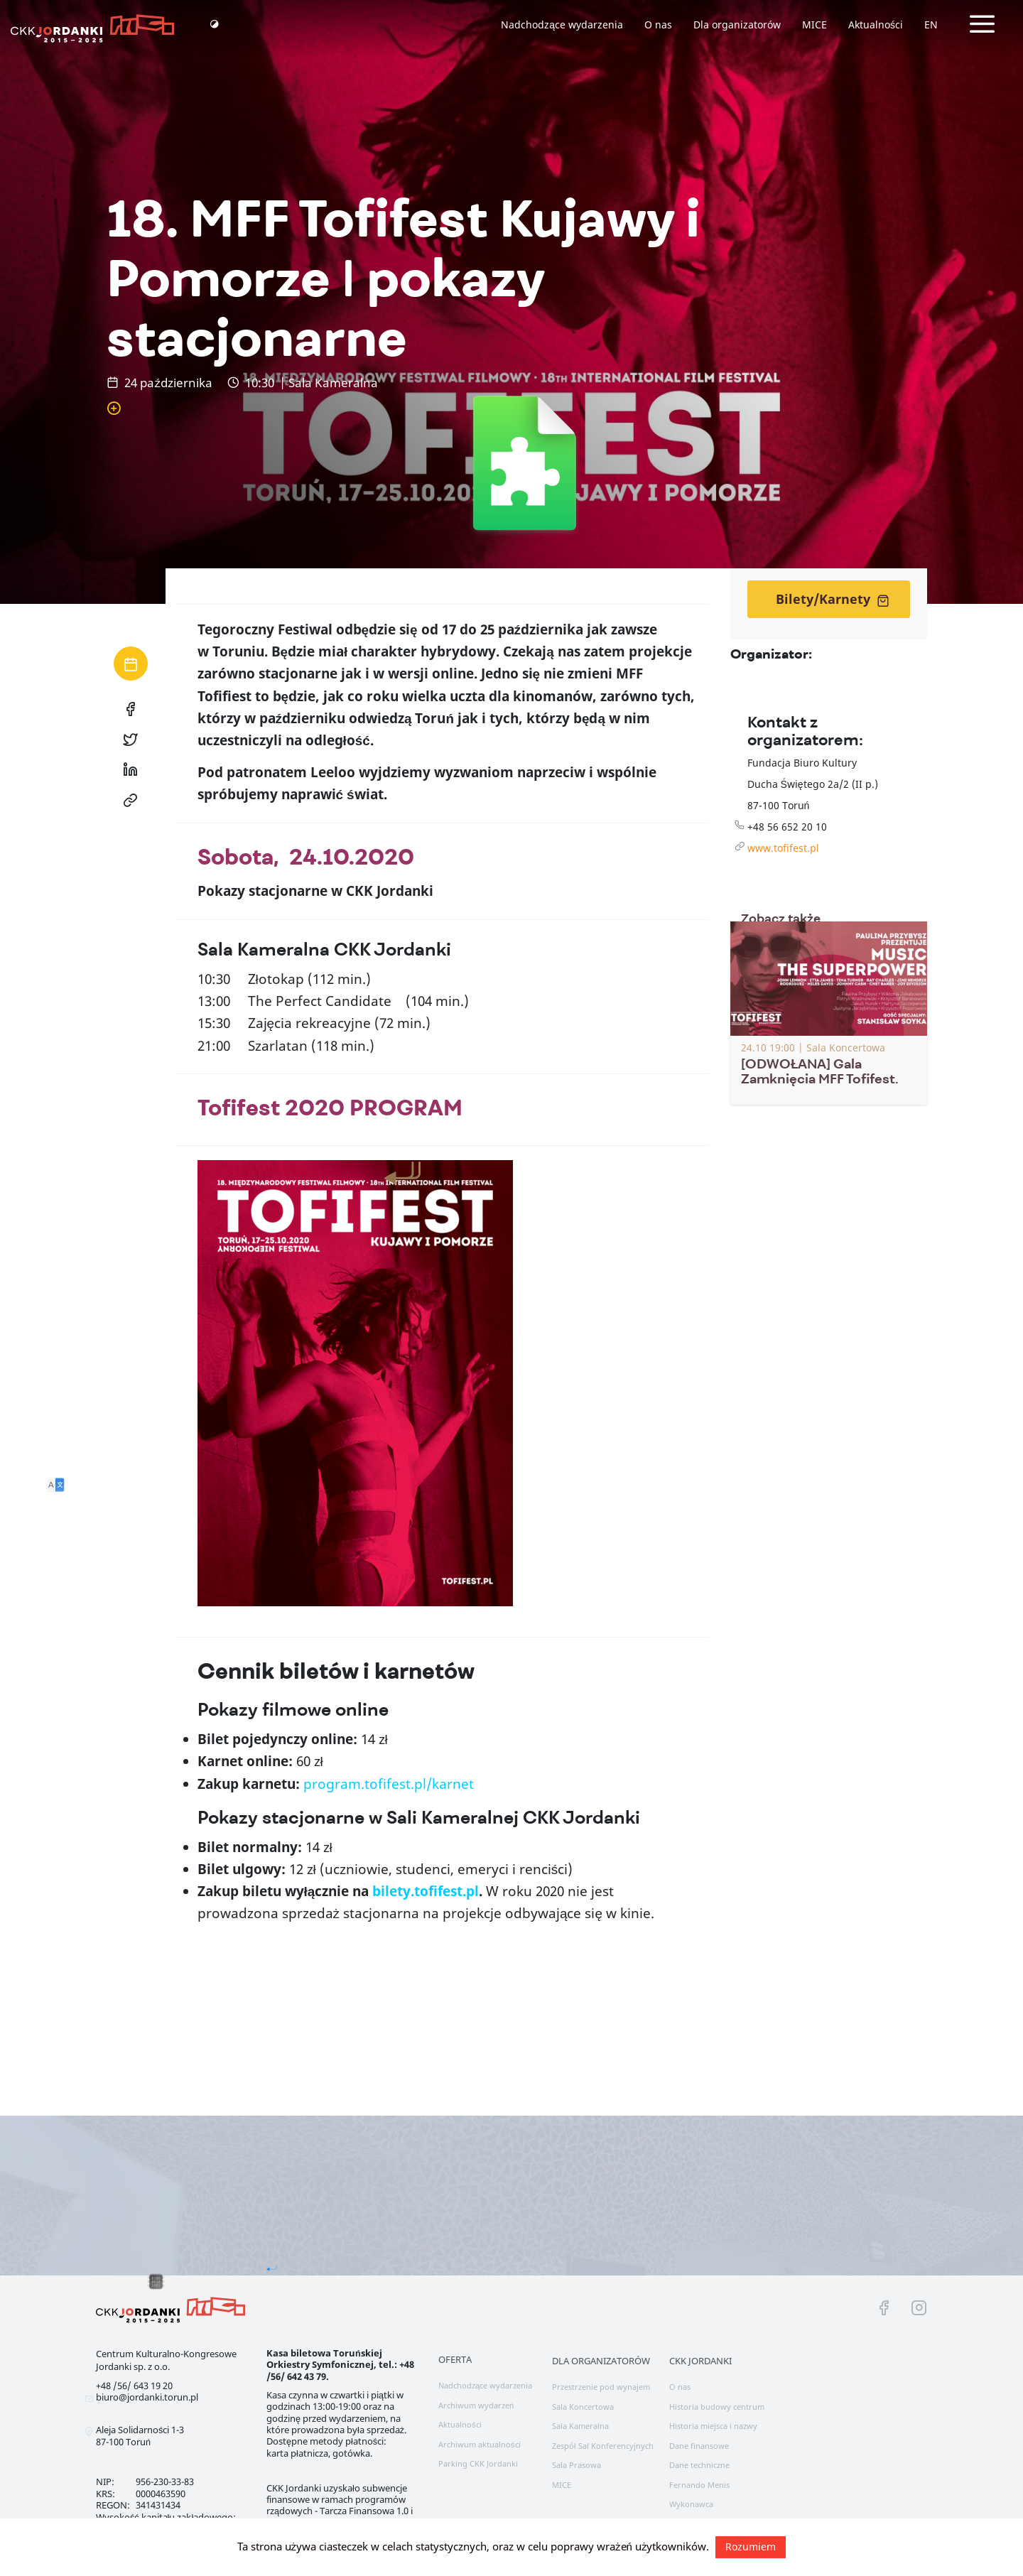 Image resolution: width=1023 pixels, height=2576 pixels. I want to click on access language and region settings, so click(55, 1485).